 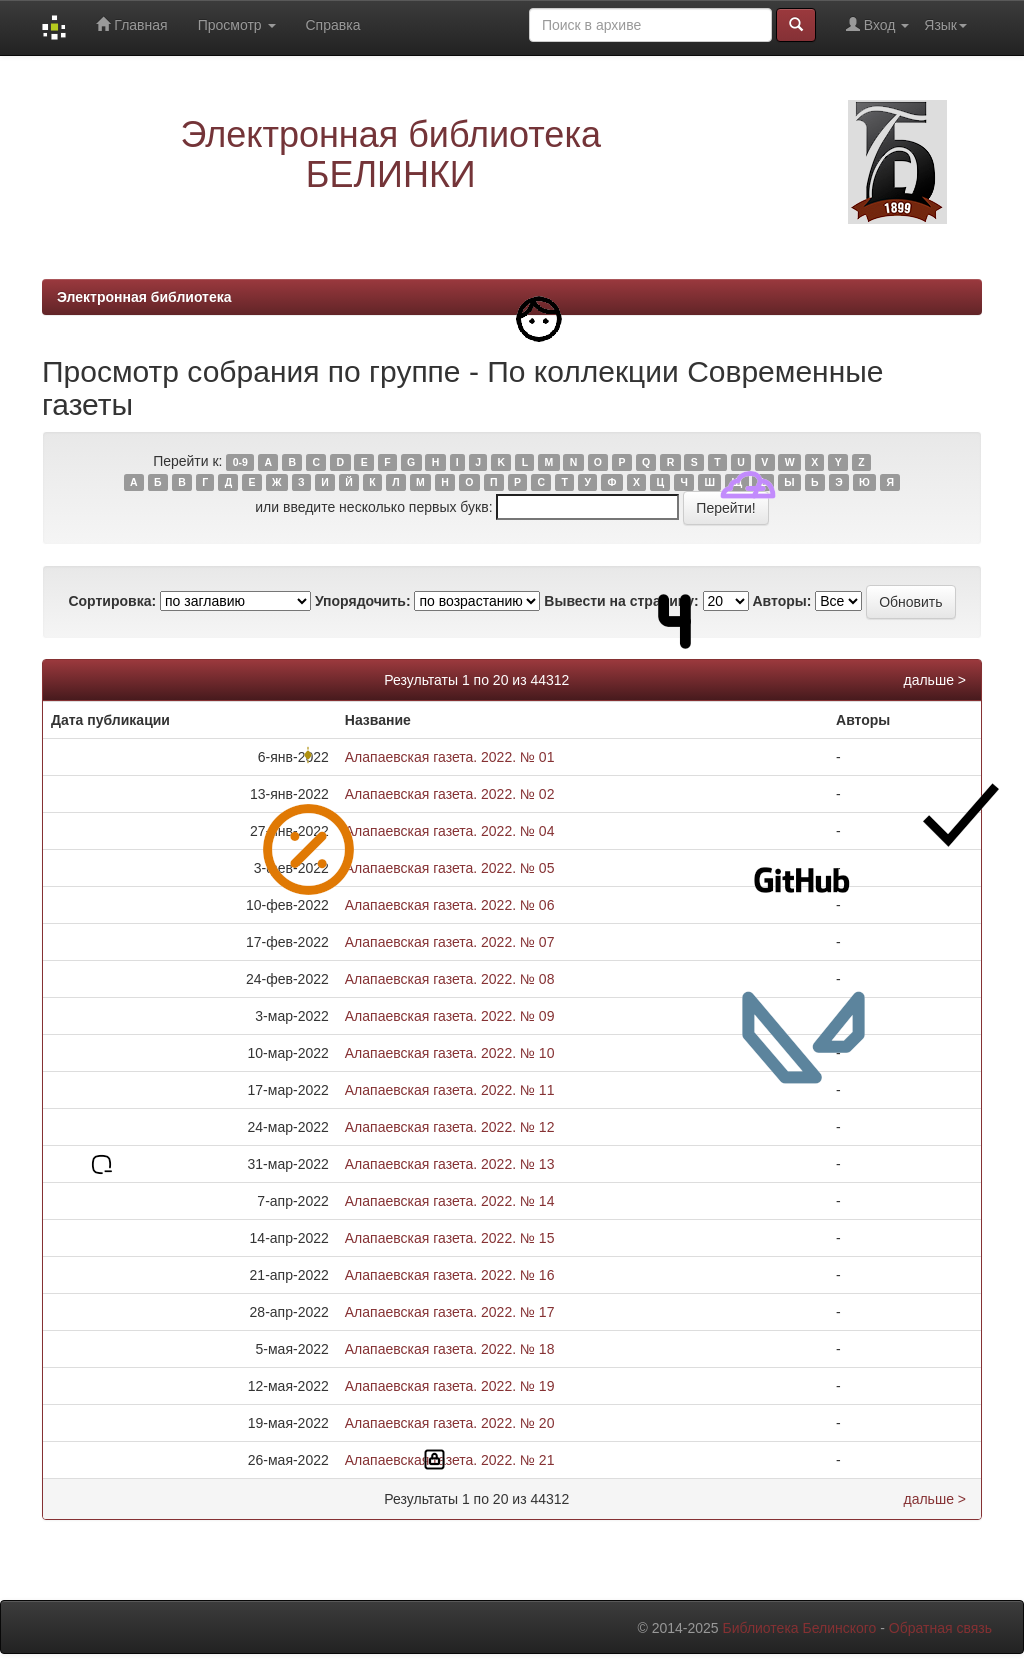 What do you see at coordinates (802, 880) in the screenshot?
I see `link to GitHub repository` at bounding box center [802, 880].